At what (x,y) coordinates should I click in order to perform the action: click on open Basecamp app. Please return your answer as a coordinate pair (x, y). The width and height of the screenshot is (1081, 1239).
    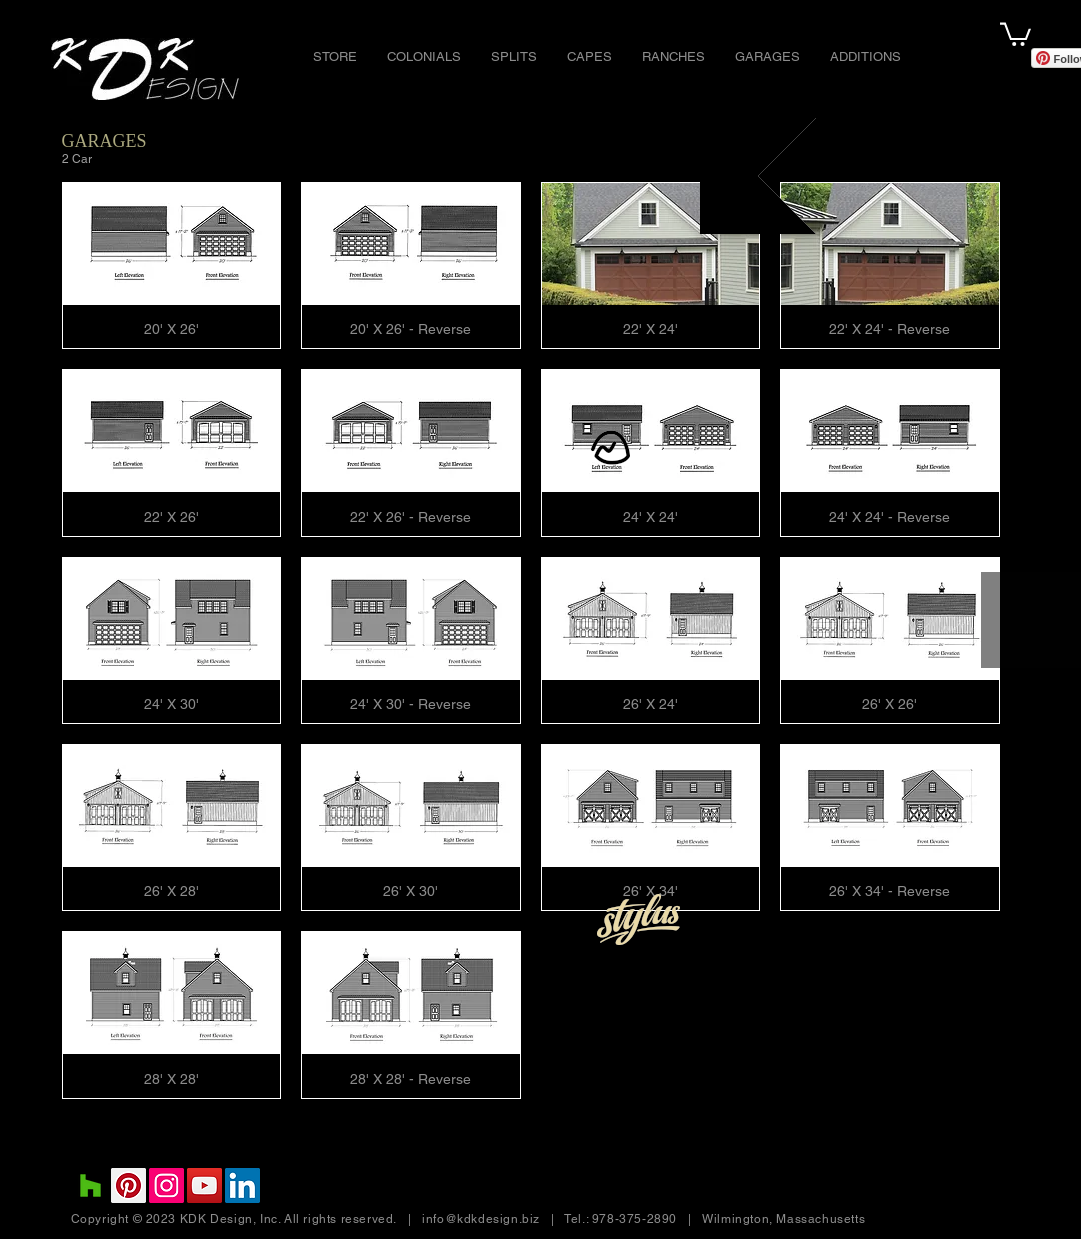
    Looking at the image, I should click on (610, 447).